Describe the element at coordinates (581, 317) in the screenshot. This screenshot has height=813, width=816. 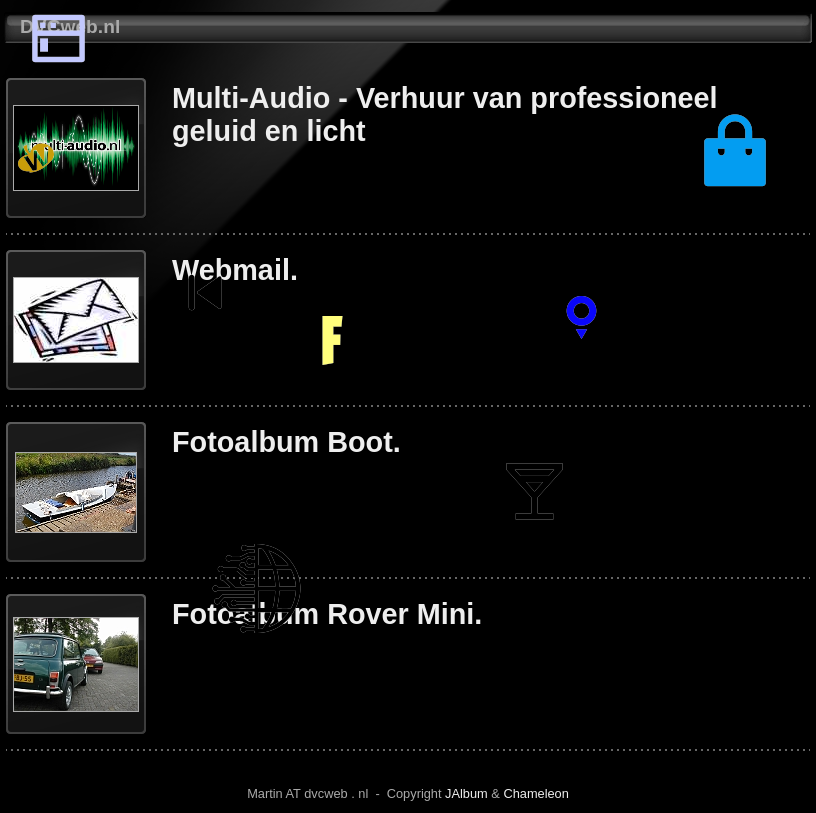
I see `open TomTom navigation app` at that location.